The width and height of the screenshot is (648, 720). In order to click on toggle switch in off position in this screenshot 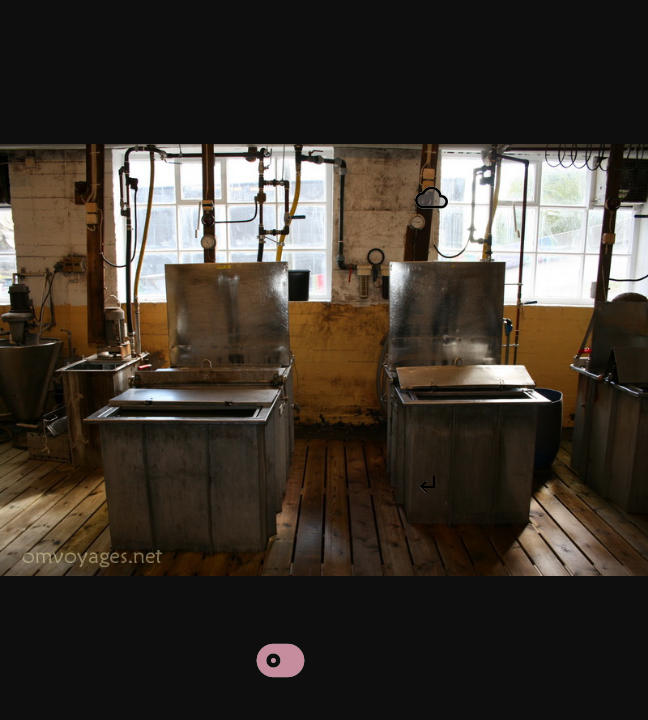, I will do `click(280, 660)`.